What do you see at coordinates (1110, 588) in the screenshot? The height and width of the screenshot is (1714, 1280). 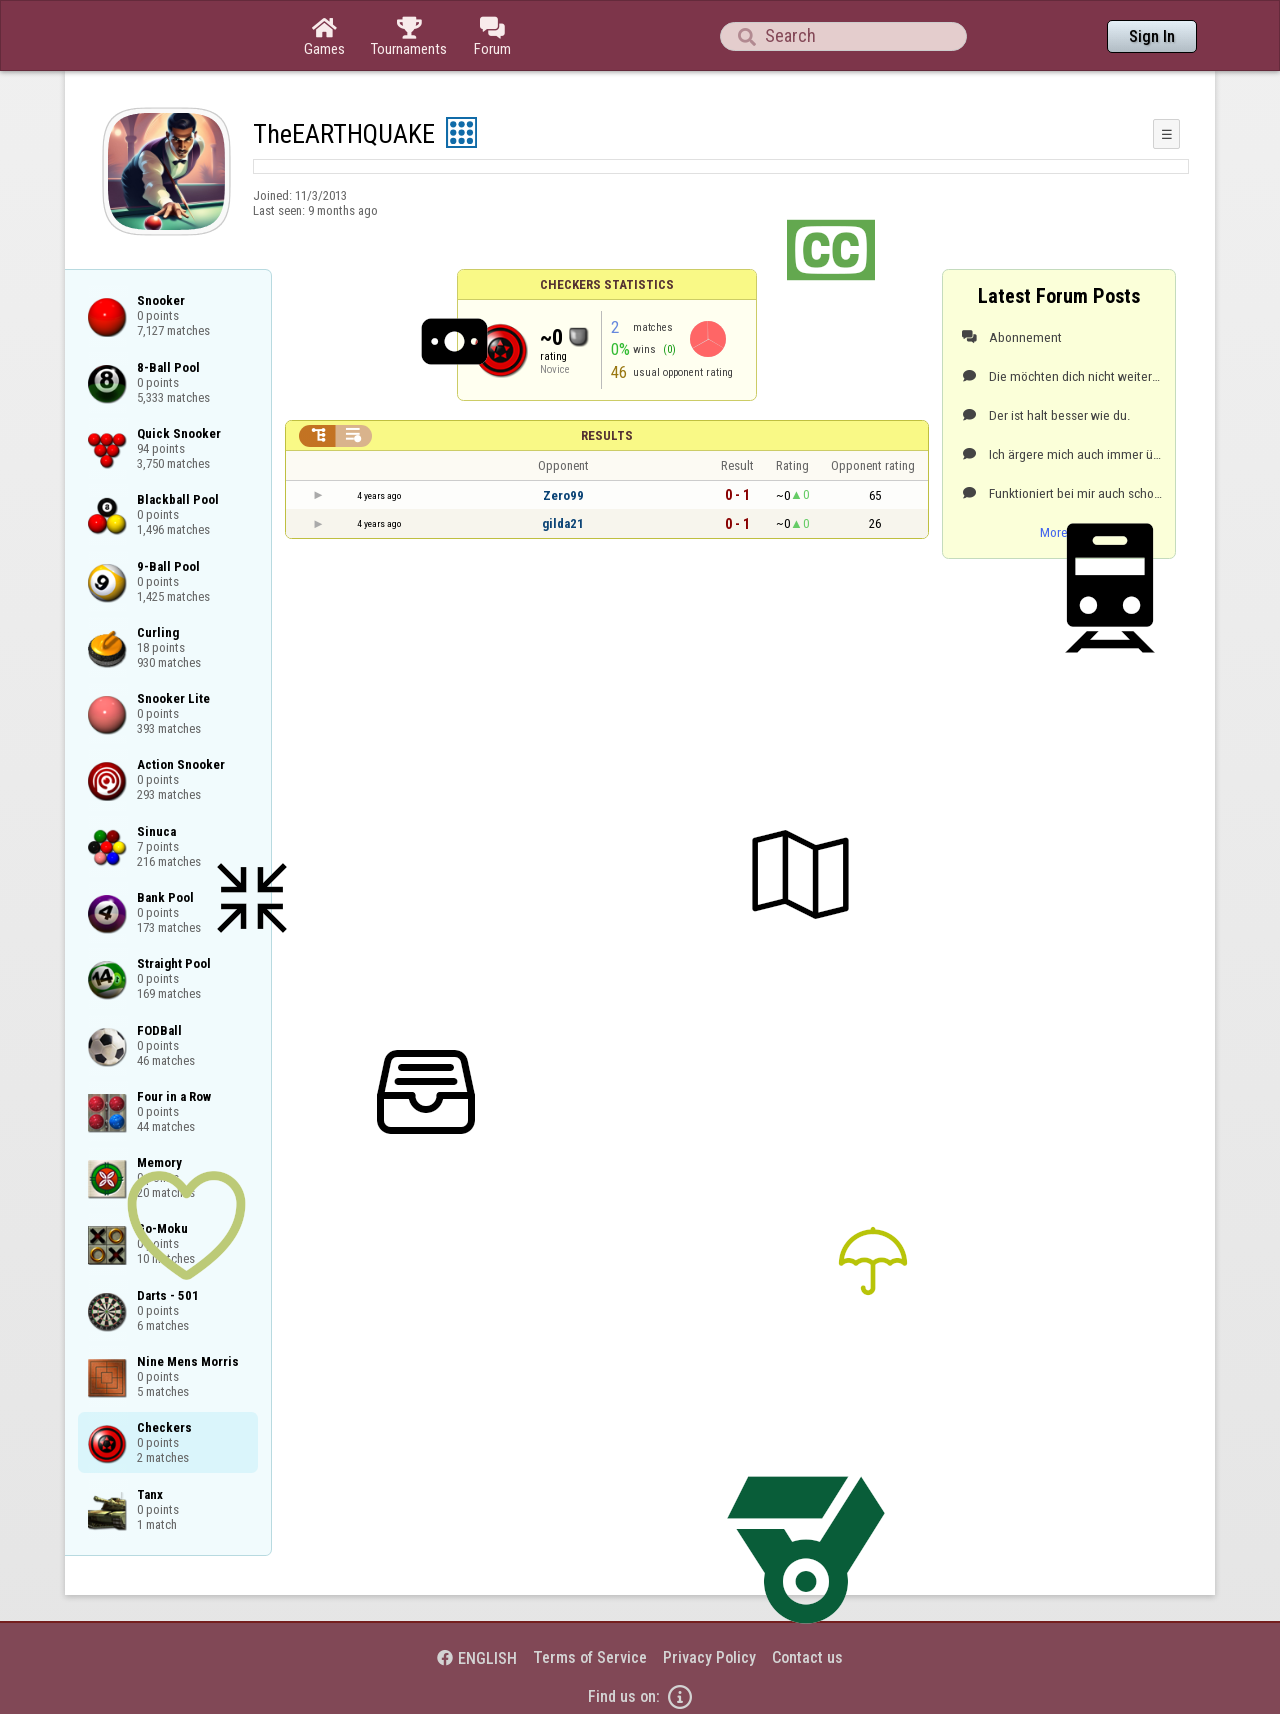 I see `view subway or metro transit options` at bounding box center [1110, 588].